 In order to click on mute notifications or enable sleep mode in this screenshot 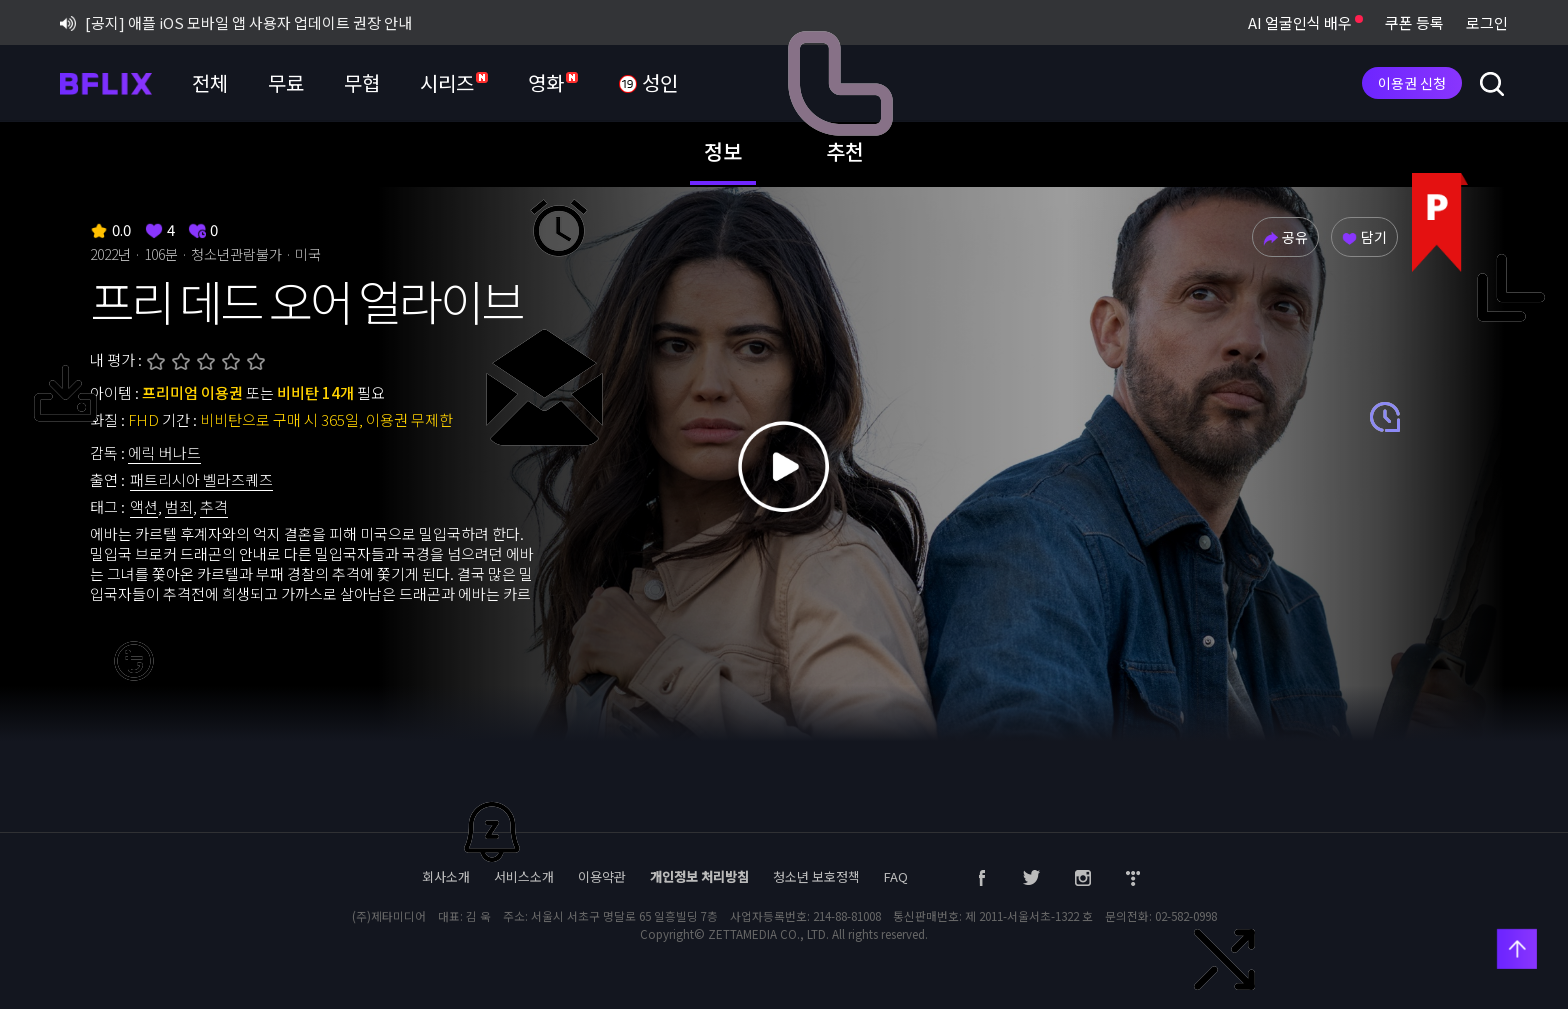, I will do `click(492, 832)`.